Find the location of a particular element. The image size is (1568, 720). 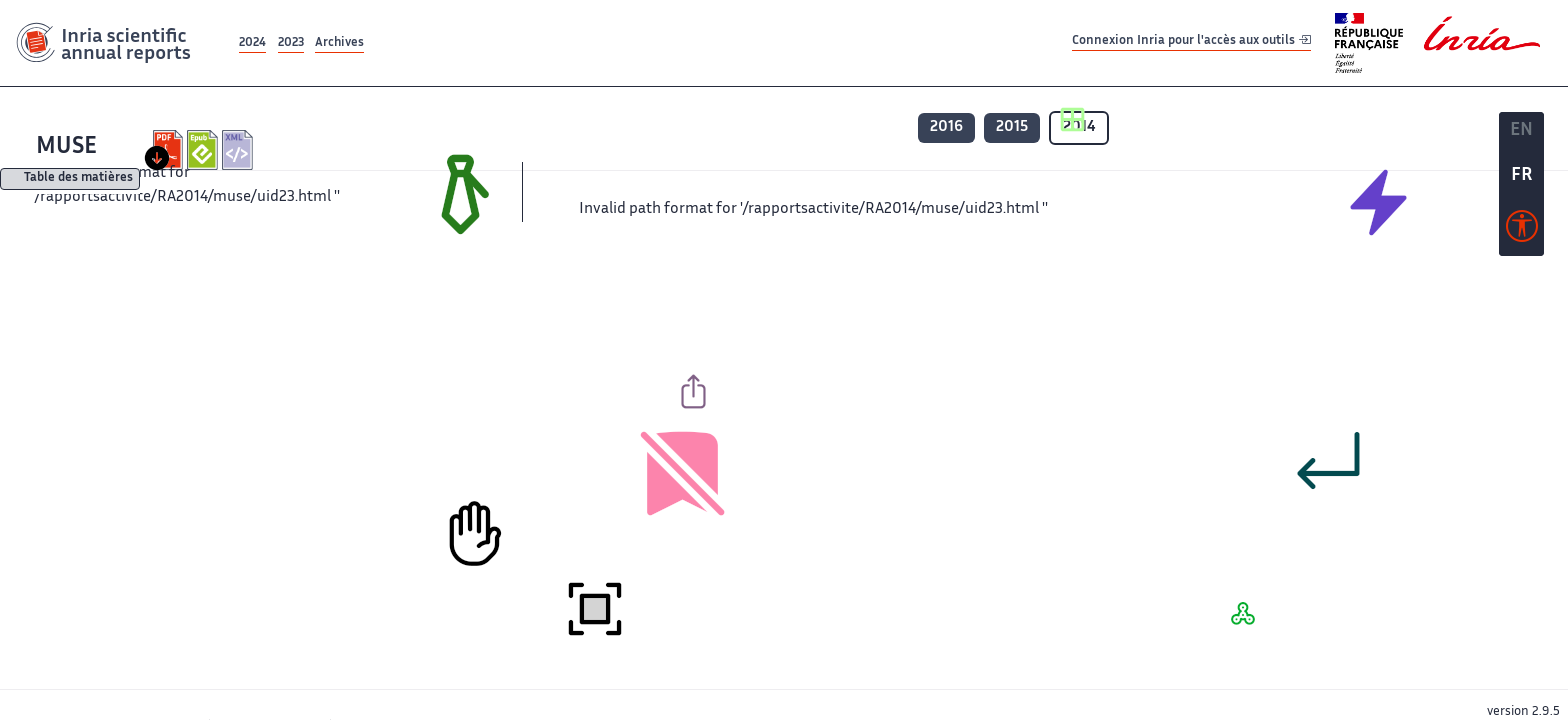

indicates flash or lightning mode is enabled is located at coordinates (1378, 202).